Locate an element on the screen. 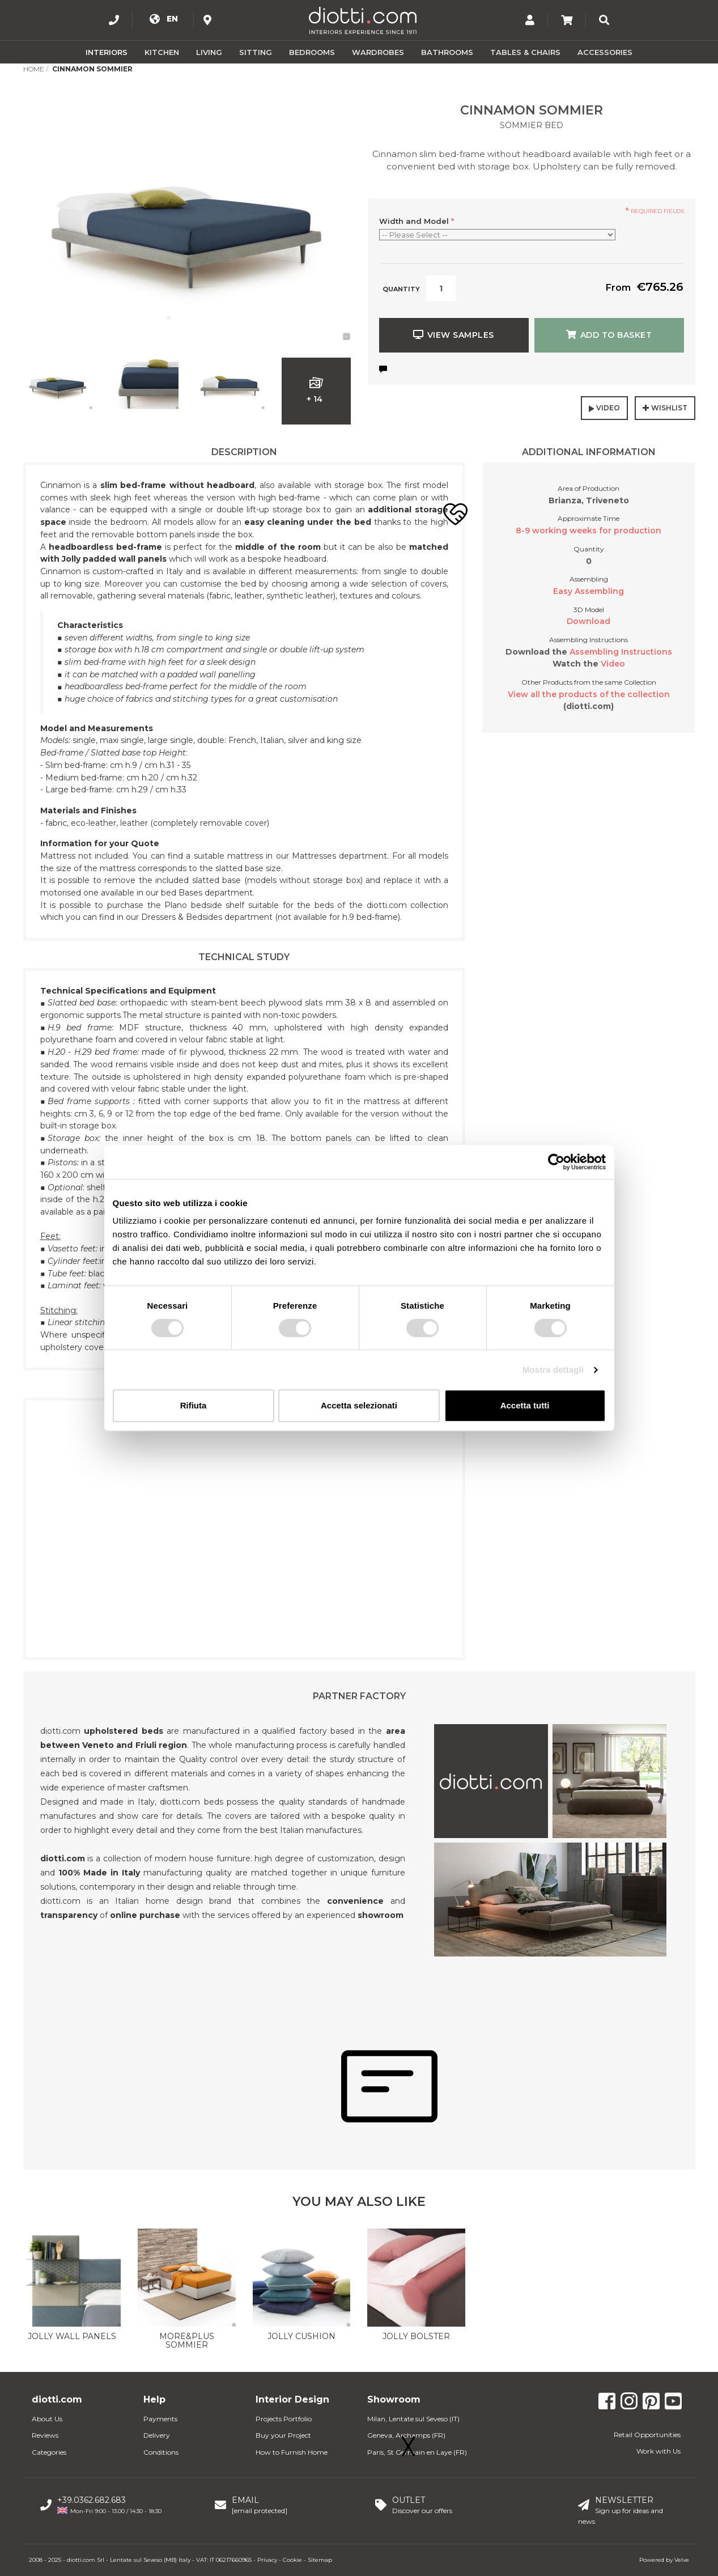 The height and width of the screenshot is (2576, 718). view or create a note is located at coordinates (389, 2086).